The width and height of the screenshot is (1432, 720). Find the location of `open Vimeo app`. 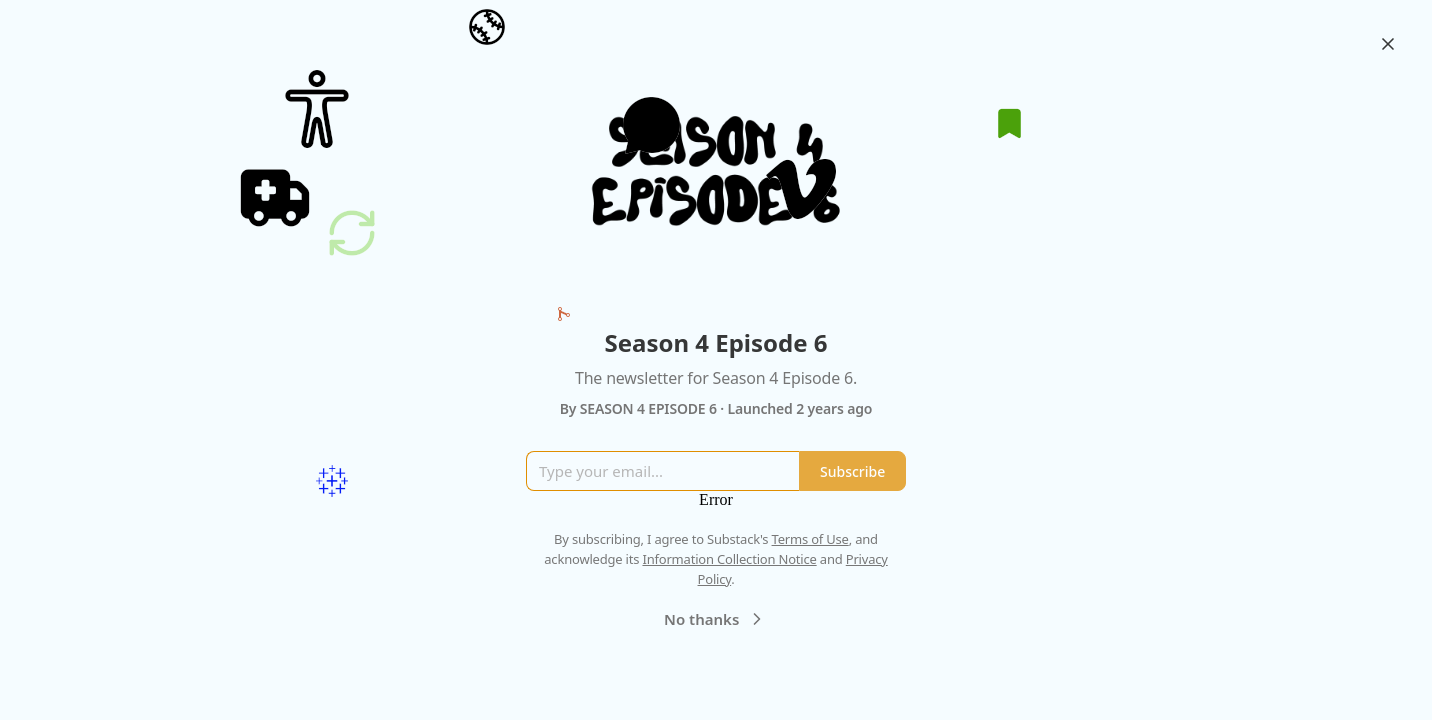

open Vimeo app is located at coordinates (801, 189).